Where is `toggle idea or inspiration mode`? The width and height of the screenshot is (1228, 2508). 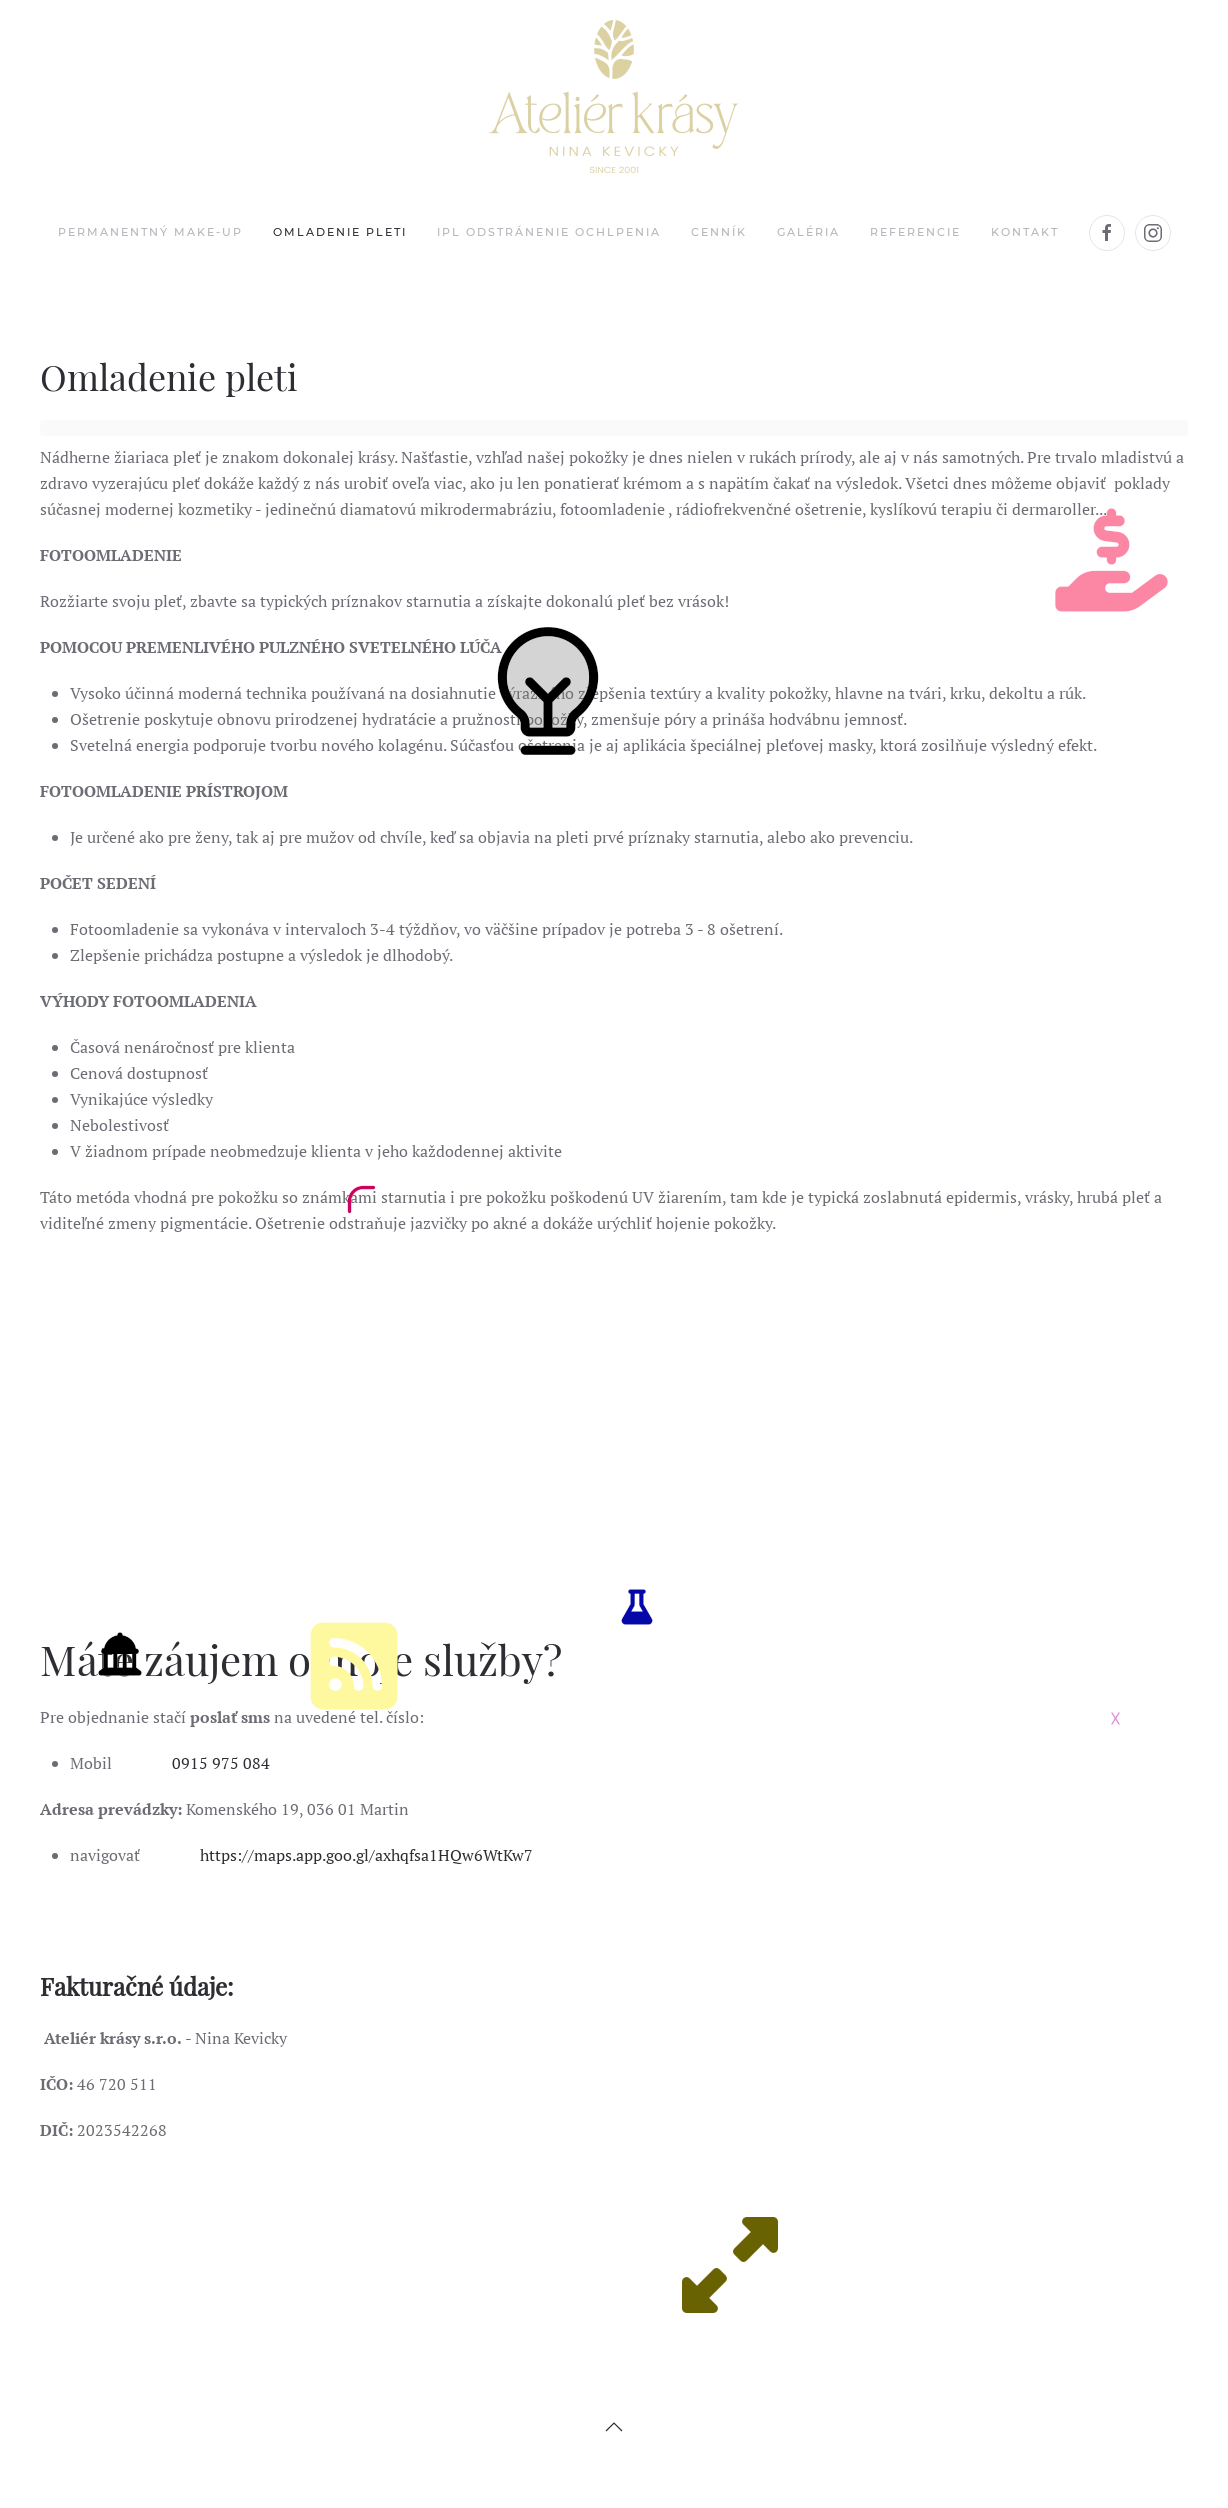 toggle idea or inspiration mode is located at coordinates (548, 691).